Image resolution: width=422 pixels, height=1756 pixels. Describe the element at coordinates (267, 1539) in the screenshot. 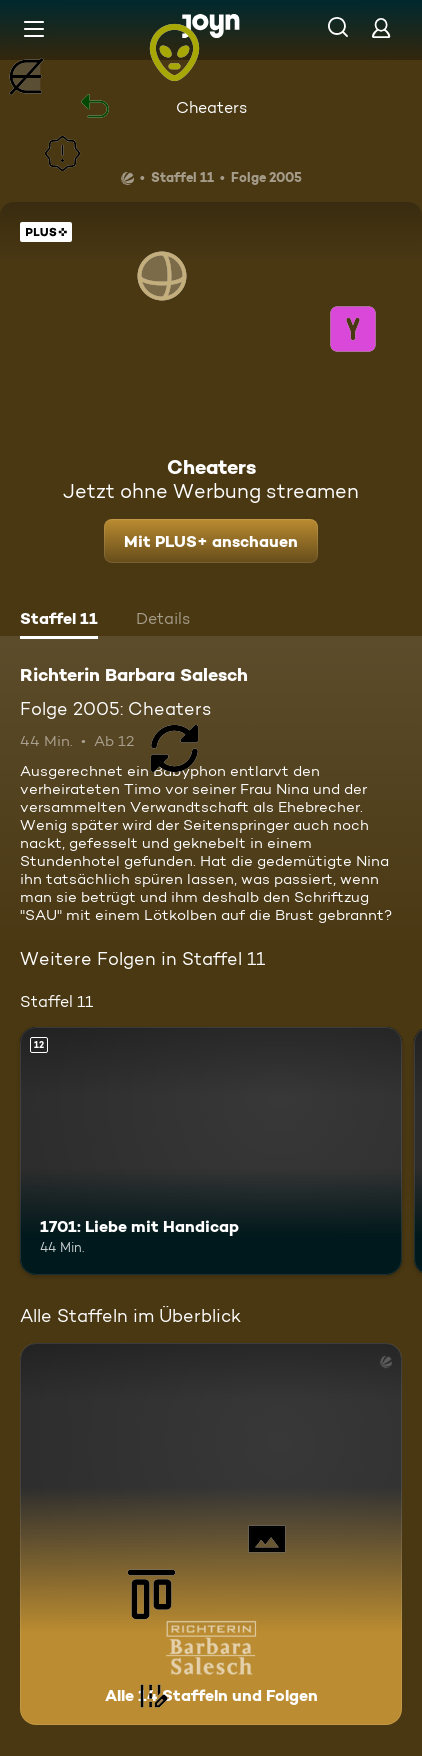

I see `view panorama or wide-angle photos` at that location.